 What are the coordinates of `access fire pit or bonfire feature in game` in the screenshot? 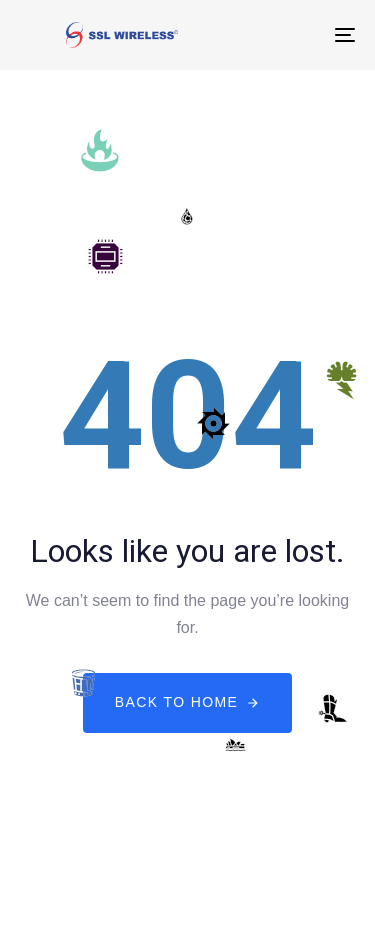 It's located at (99, 150).